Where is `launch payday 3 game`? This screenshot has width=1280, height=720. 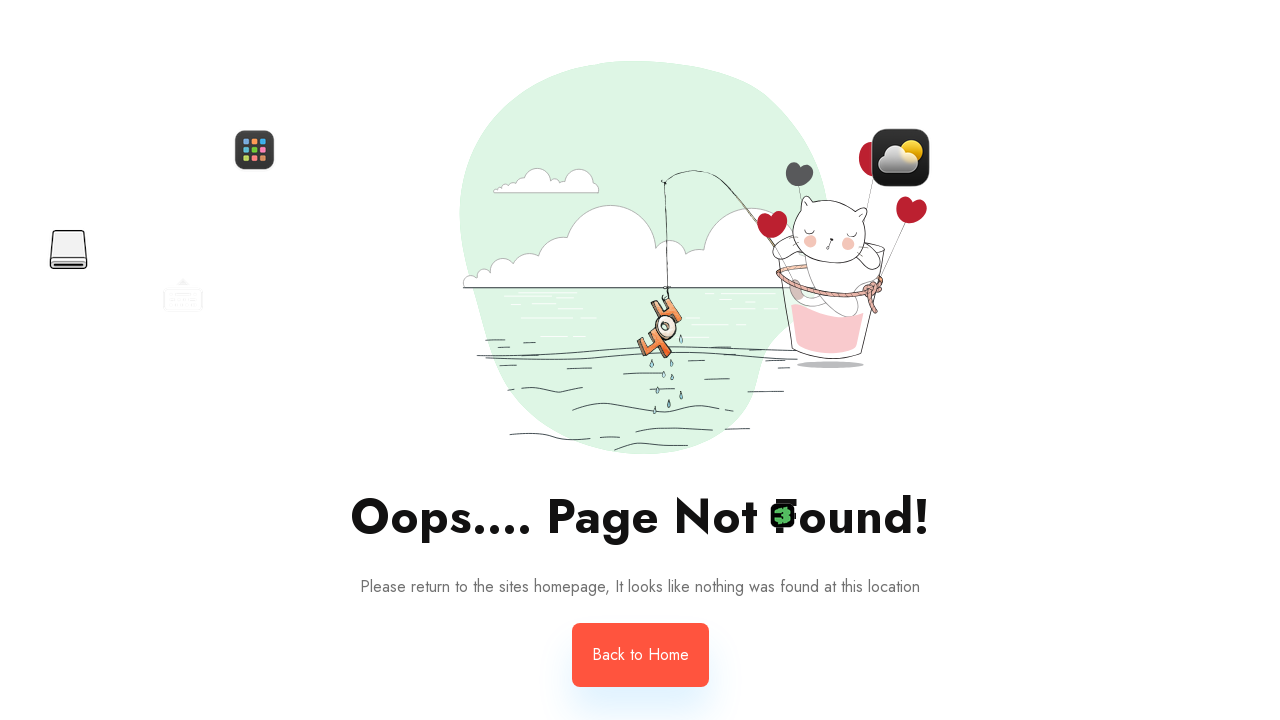 launch payday 3 game is located at coordinates (782, 515).